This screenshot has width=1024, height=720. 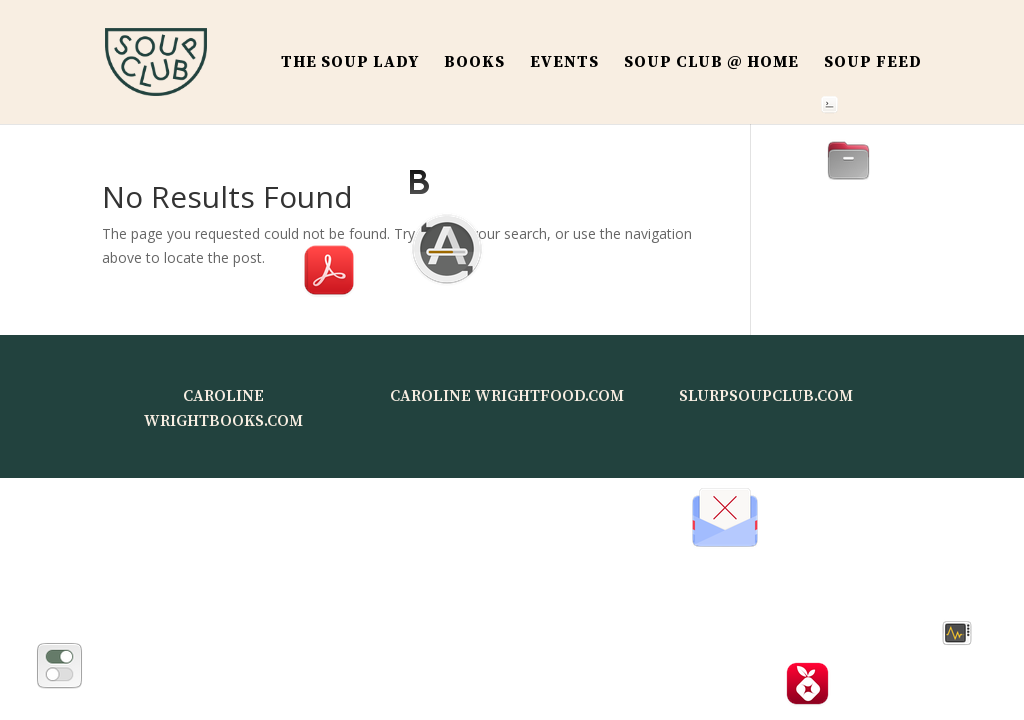 What do you see at coordinates (848, 160) in the screenshot?
I see `open the file manager` at bounding box center [848, 160].